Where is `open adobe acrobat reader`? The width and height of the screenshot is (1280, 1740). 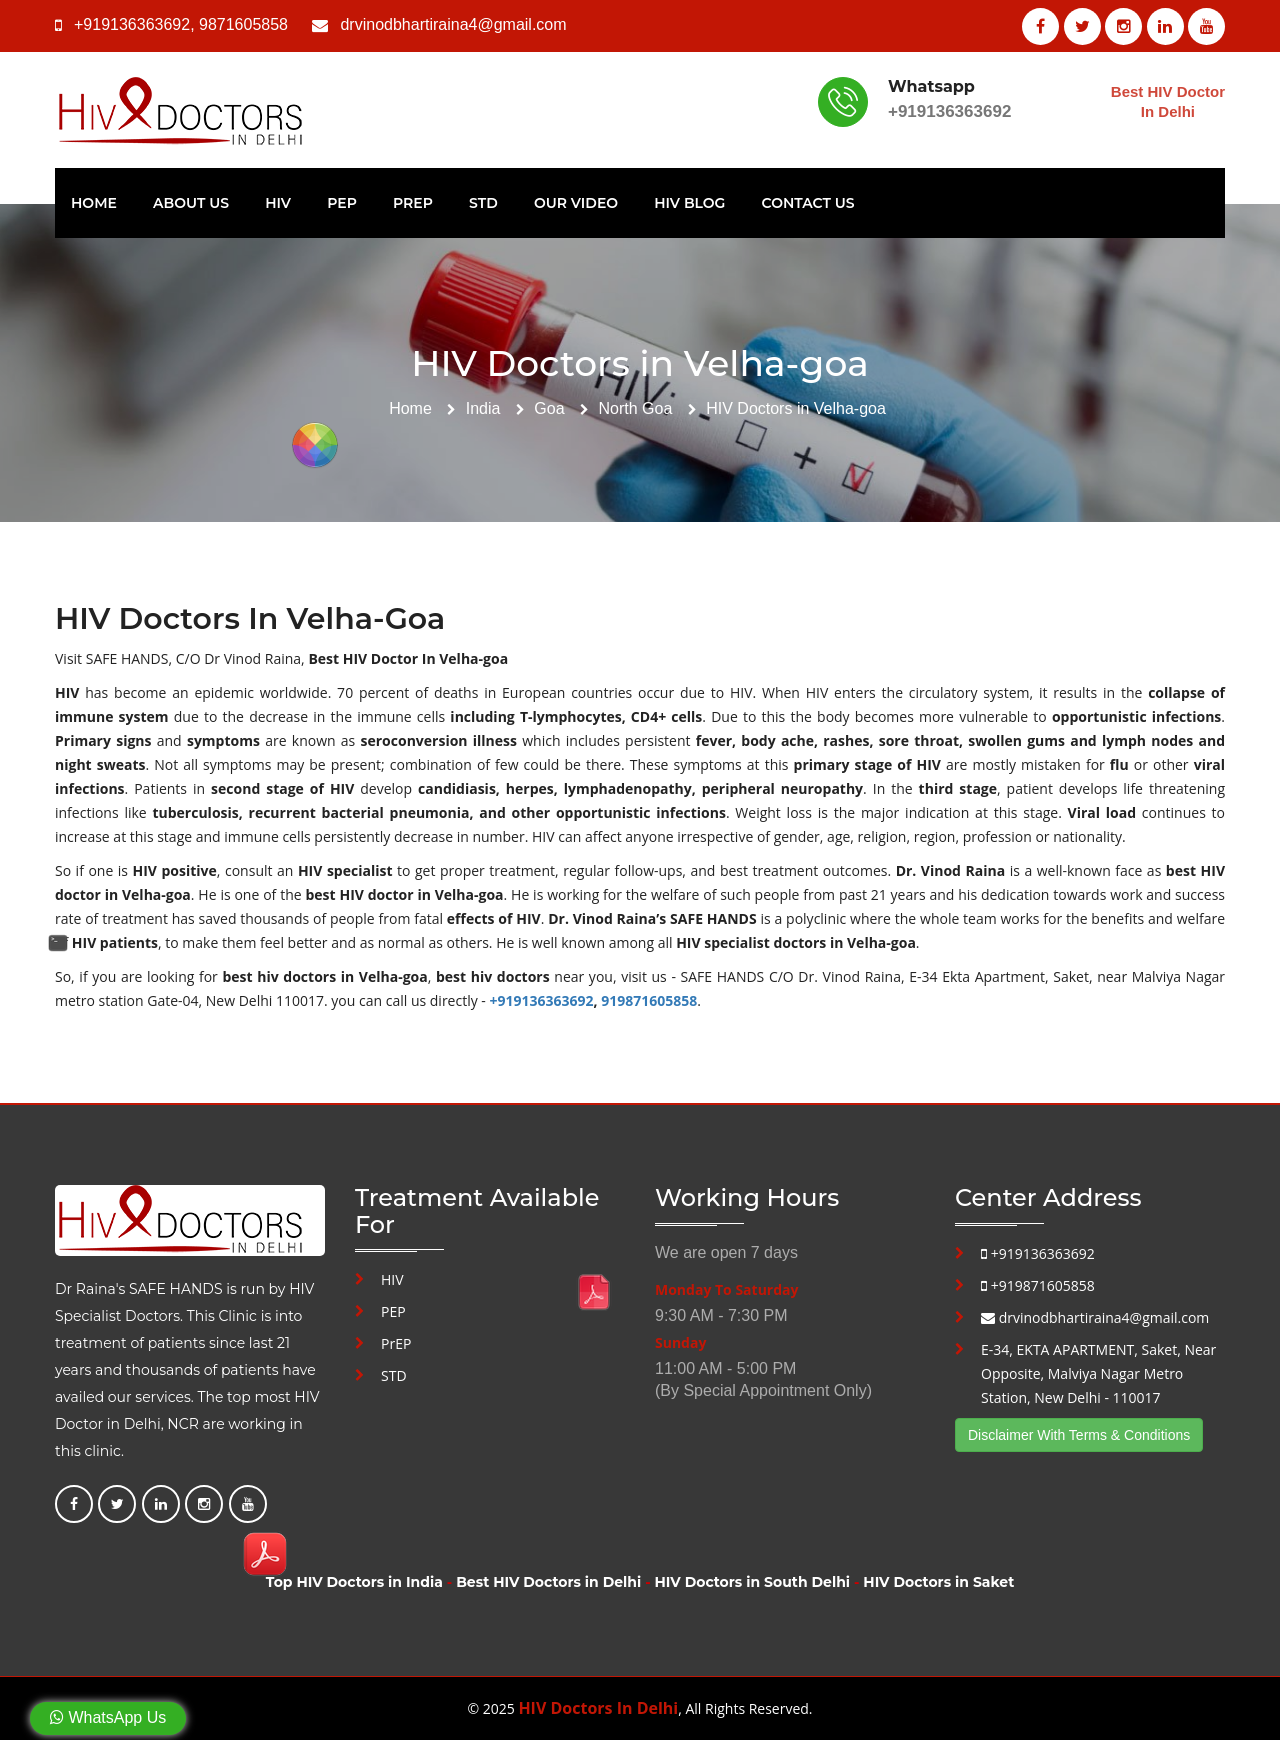
open adobe acrobat reader is located at coordinates (265, 1554).